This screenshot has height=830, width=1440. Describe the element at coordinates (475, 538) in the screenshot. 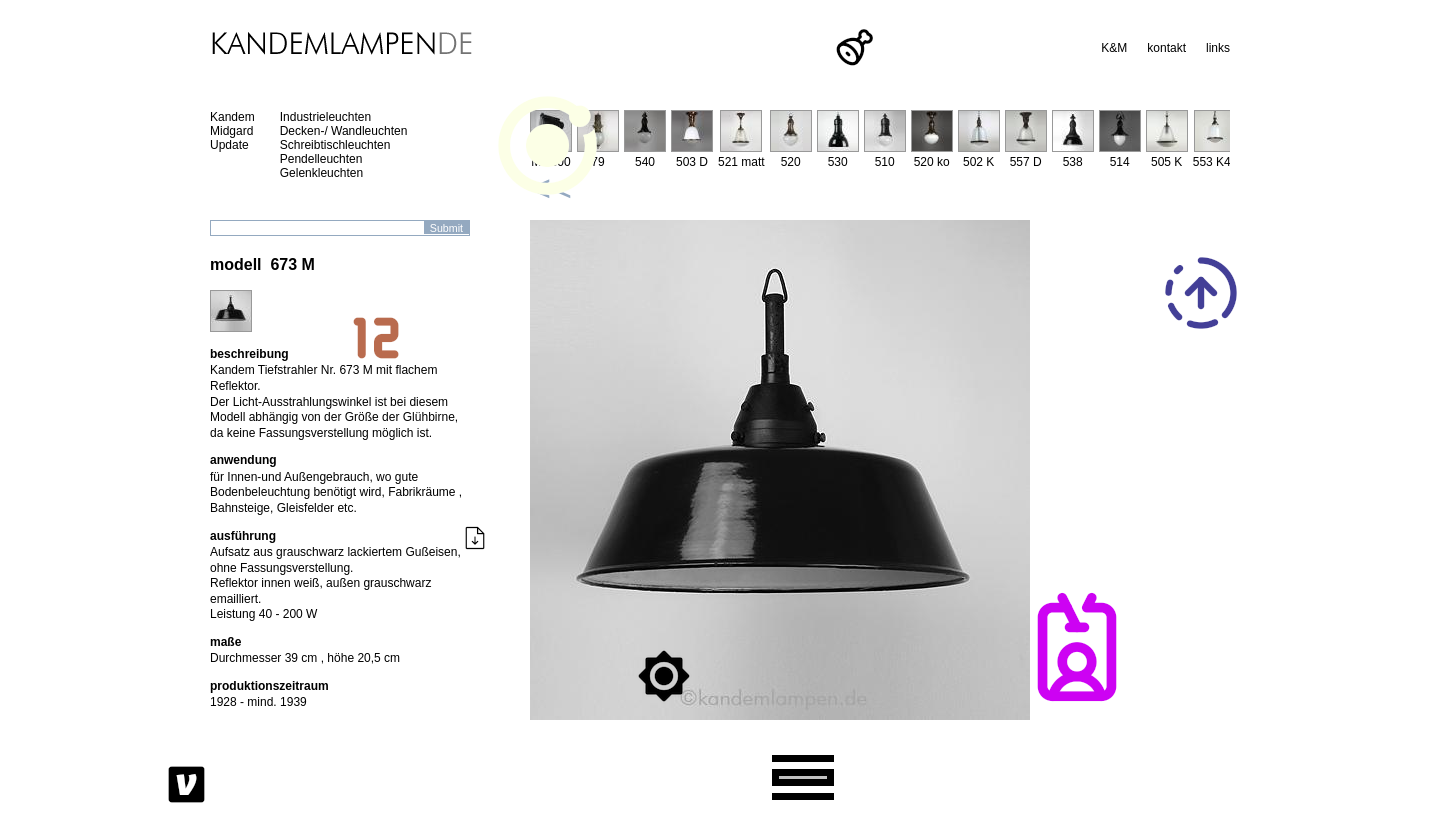

I see `download a file` at that location.